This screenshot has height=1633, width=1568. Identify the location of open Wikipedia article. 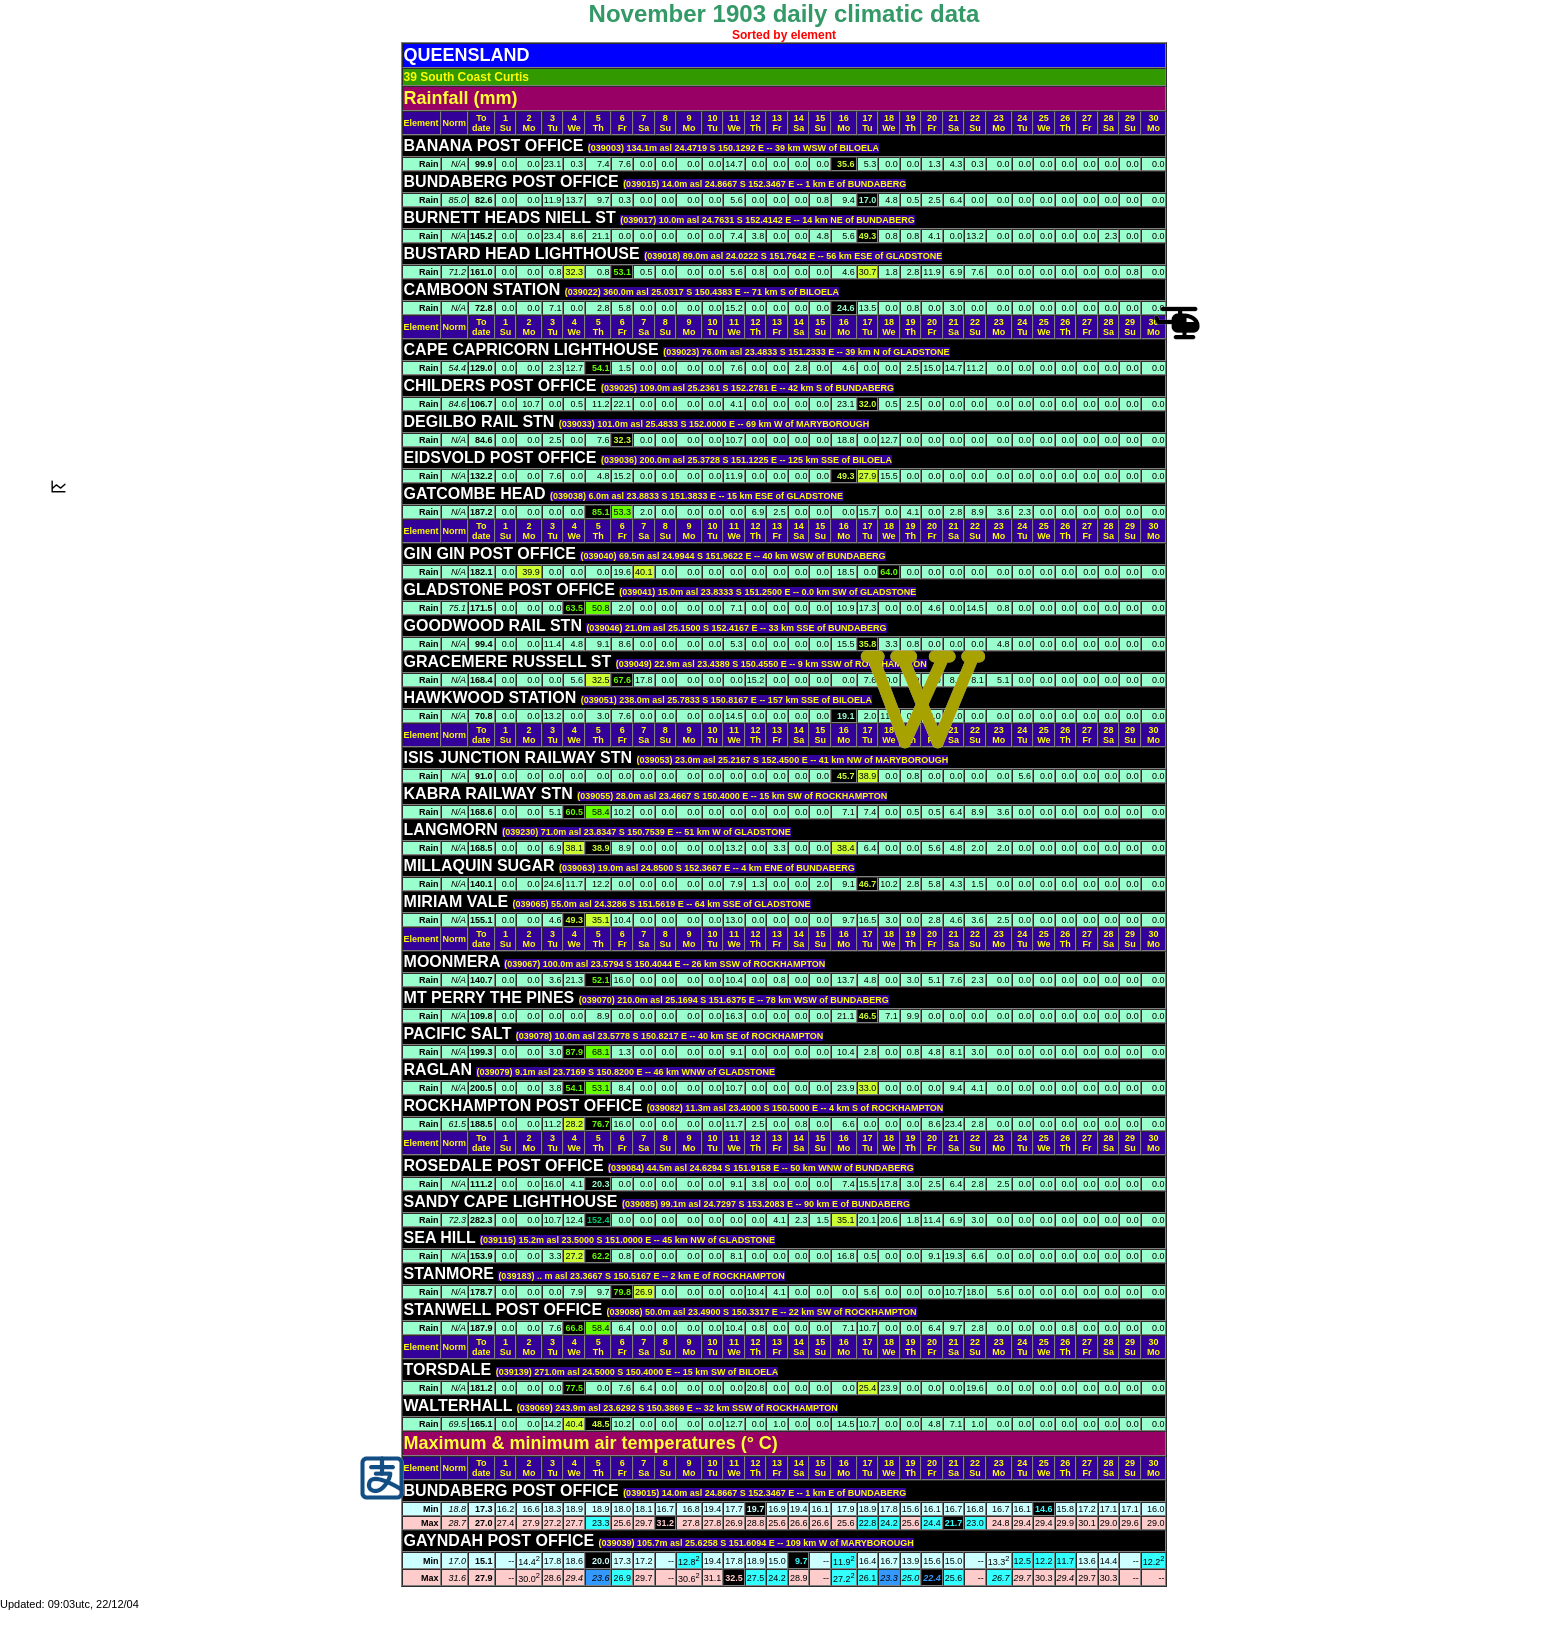
(920, 698).